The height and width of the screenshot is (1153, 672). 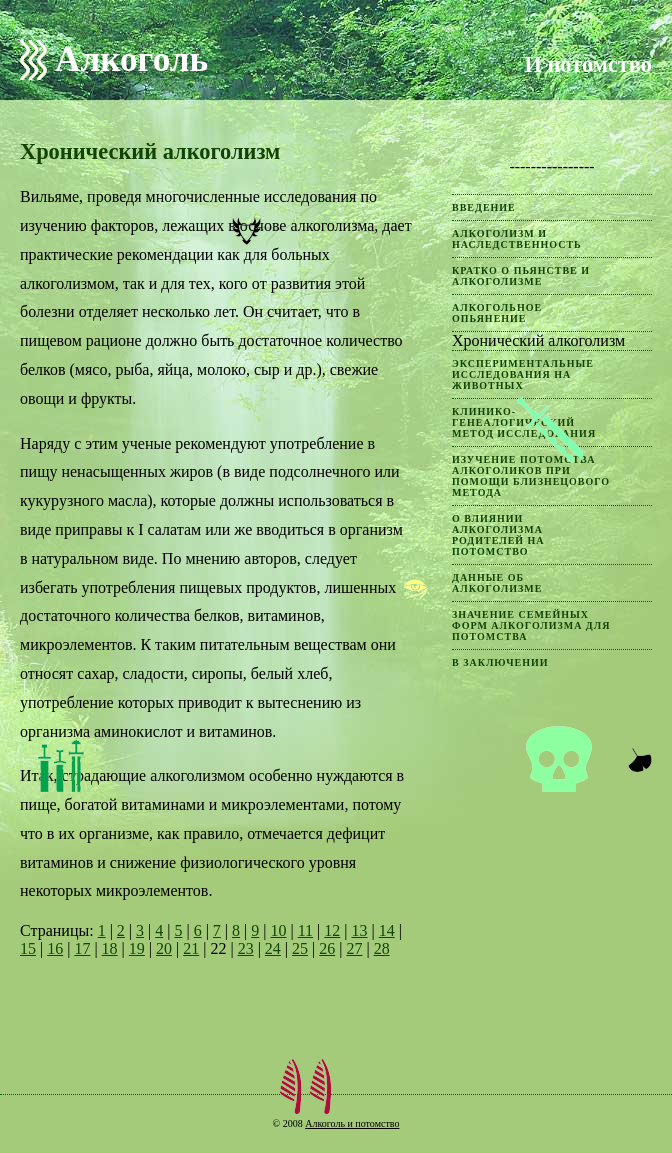 What do you see at coordinates (61, 765) in the screenshot?
I see `view the Sverd i Fjell monument landmark` at bounding box center [61, 765].